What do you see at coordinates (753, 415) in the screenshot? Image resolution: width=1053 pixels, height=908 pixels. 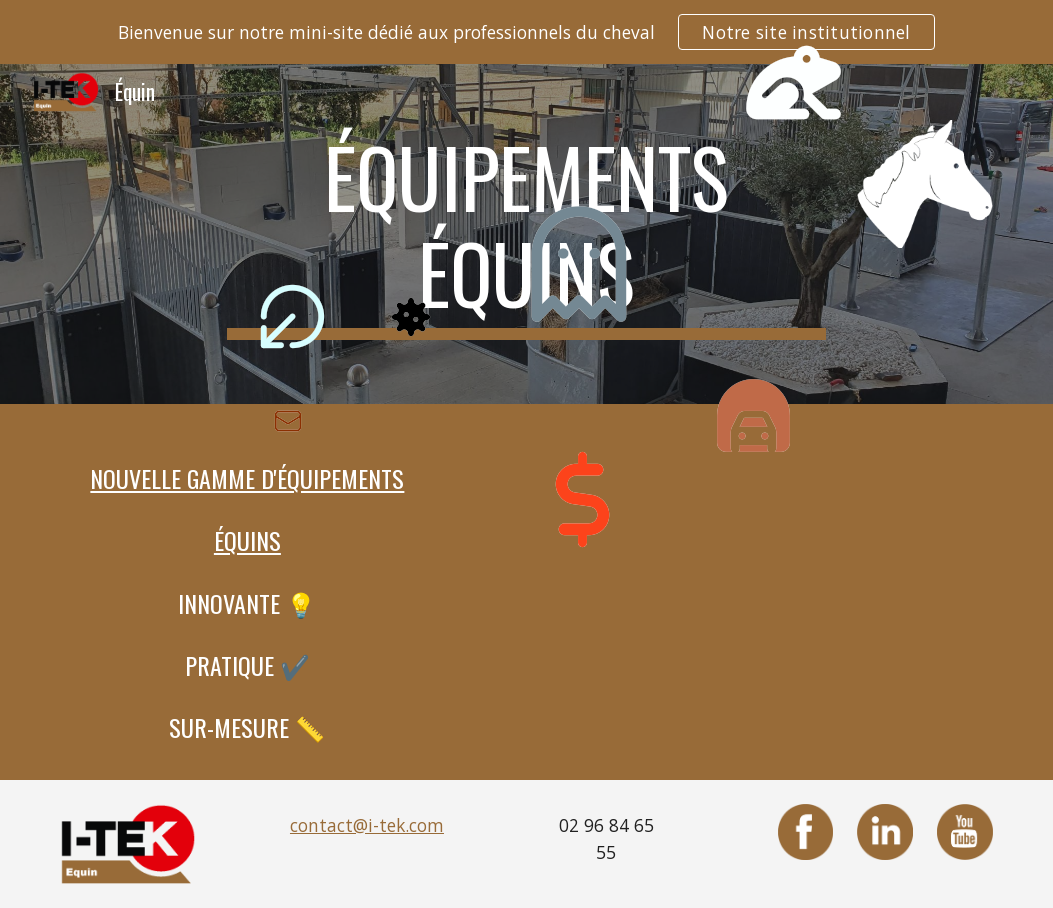 I see `indicates tunnel or underground passage ahead` at bounding box center [753, 415].